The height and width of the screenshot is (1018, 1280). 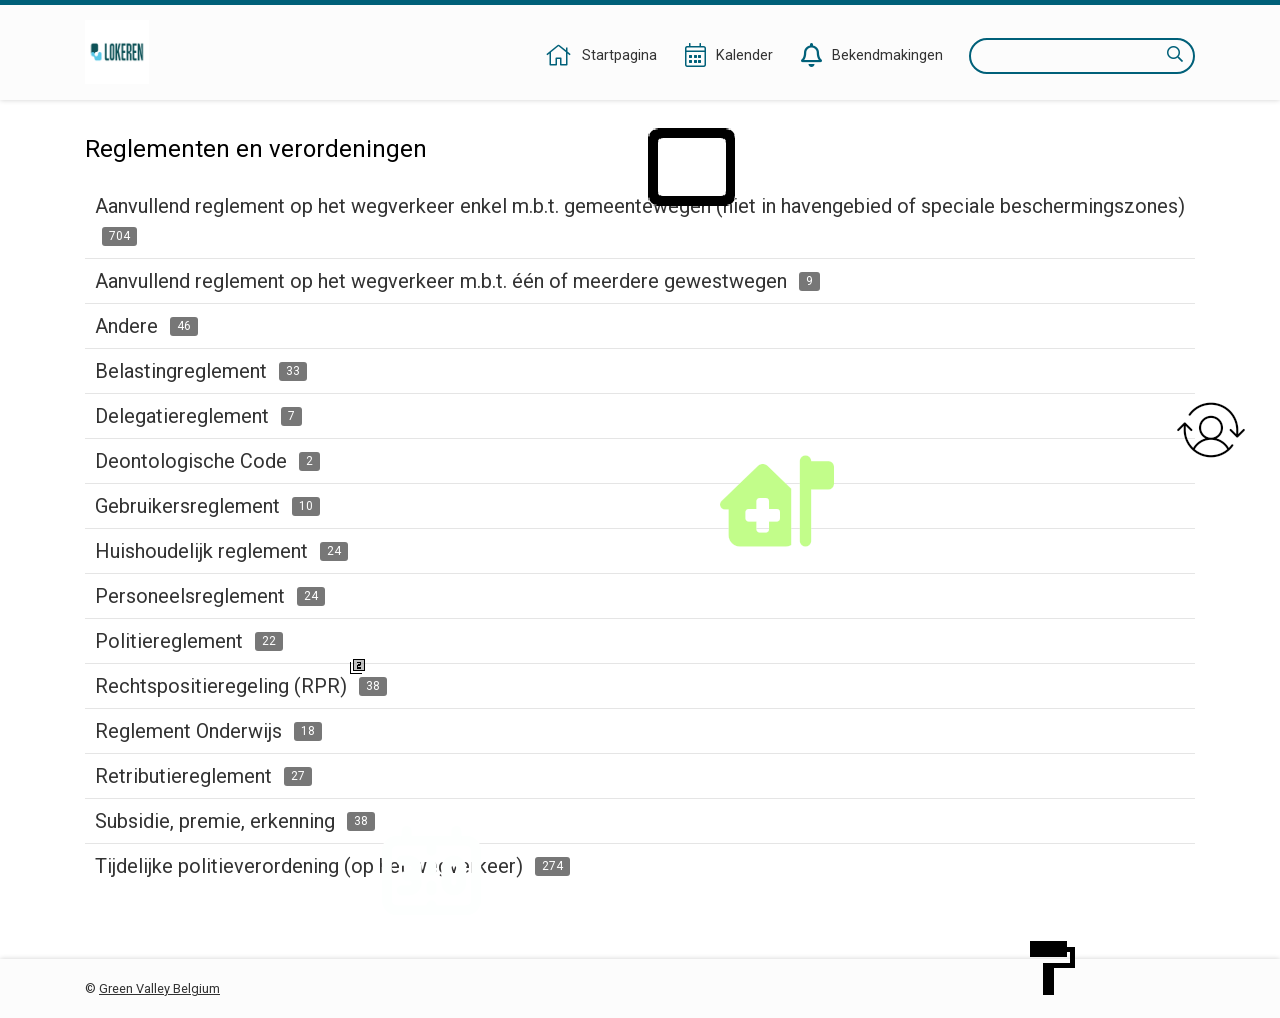 What do you see at coordinates (692, 167) in the screenshot?
I see `crop image to 3:2 aspect ratio` at bounding box center [692, 167].